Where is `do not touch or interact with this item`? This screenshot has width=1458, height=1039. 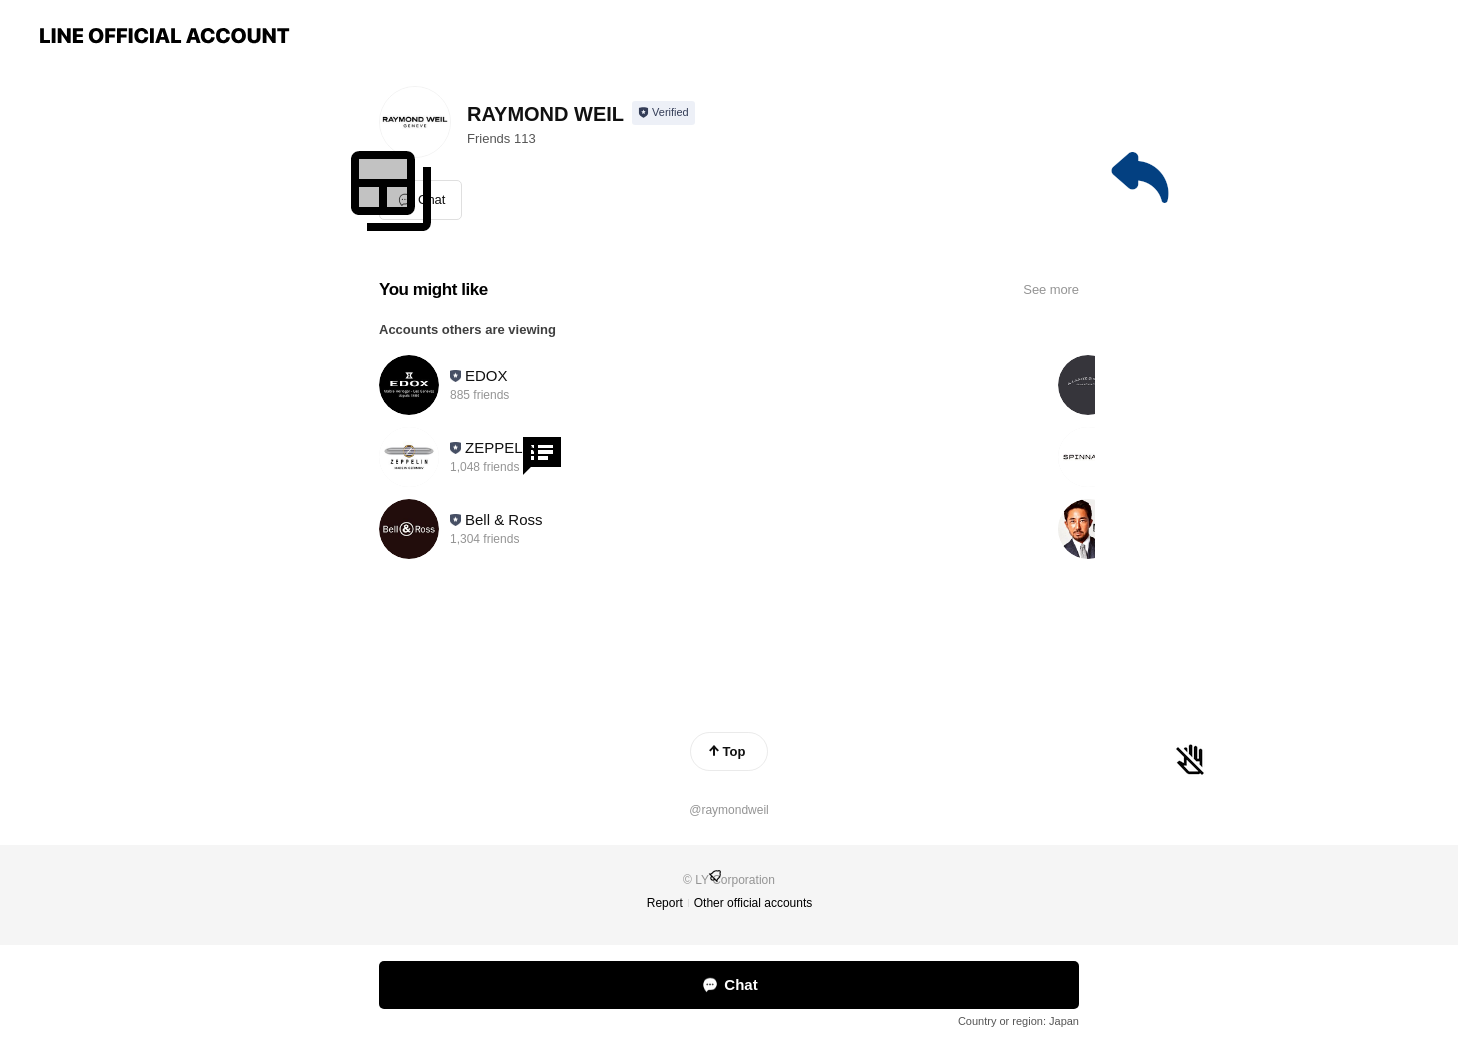 do not touch or interact with this item is located at coordinates (1191, 760).